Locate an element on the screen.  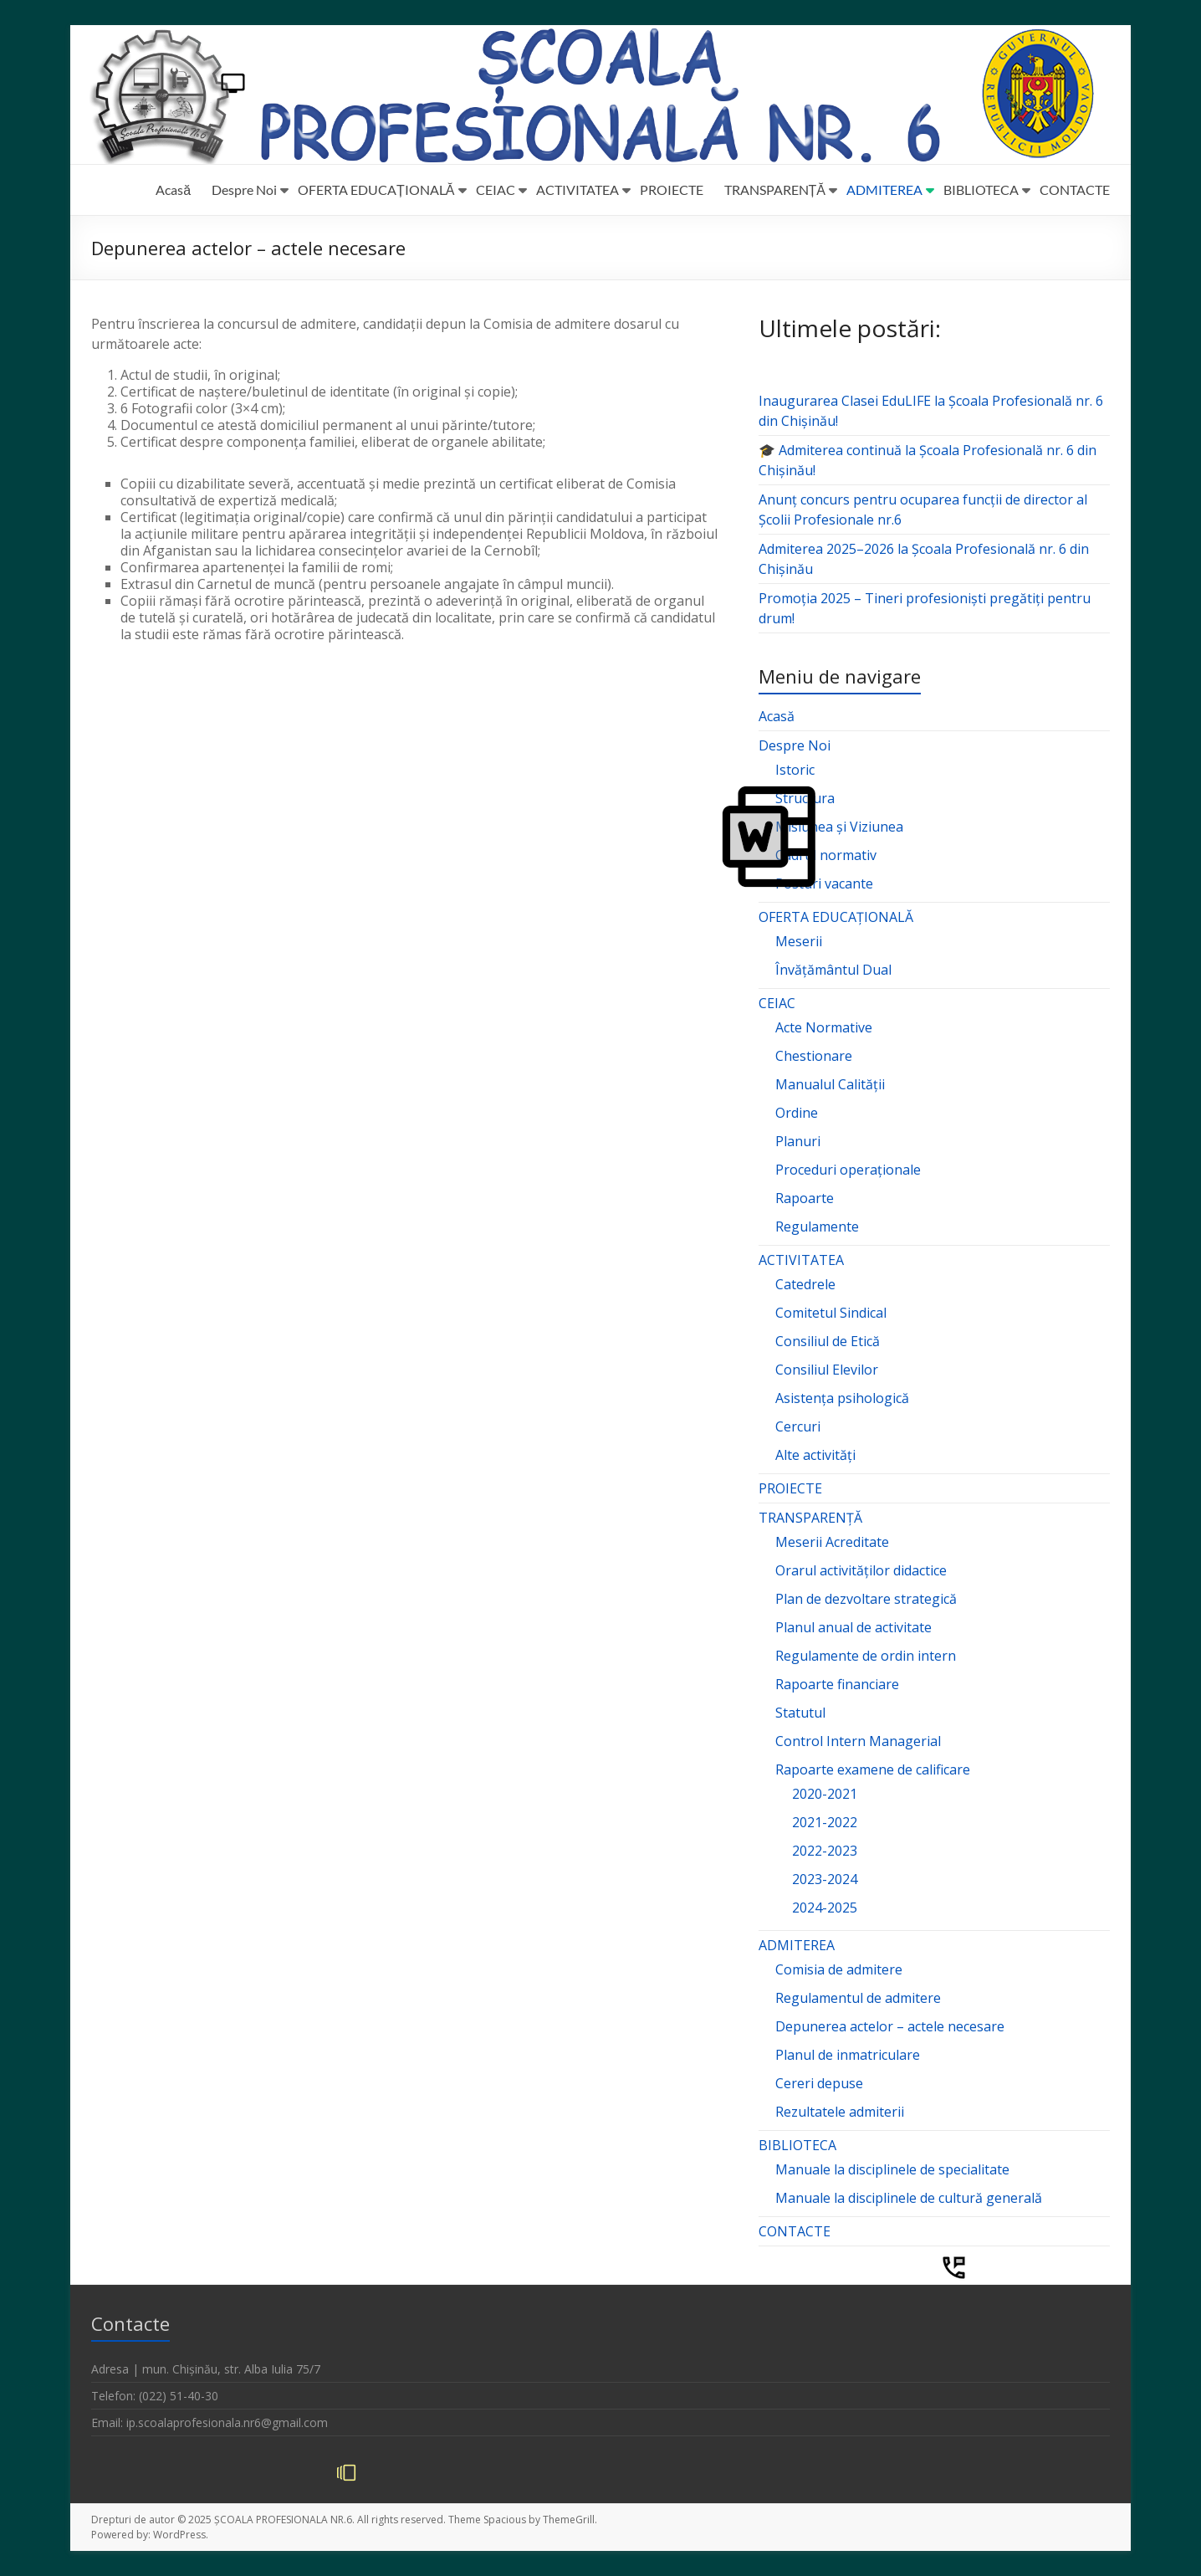
access voicemail or phone messages is located at coordinates (953, 2267).